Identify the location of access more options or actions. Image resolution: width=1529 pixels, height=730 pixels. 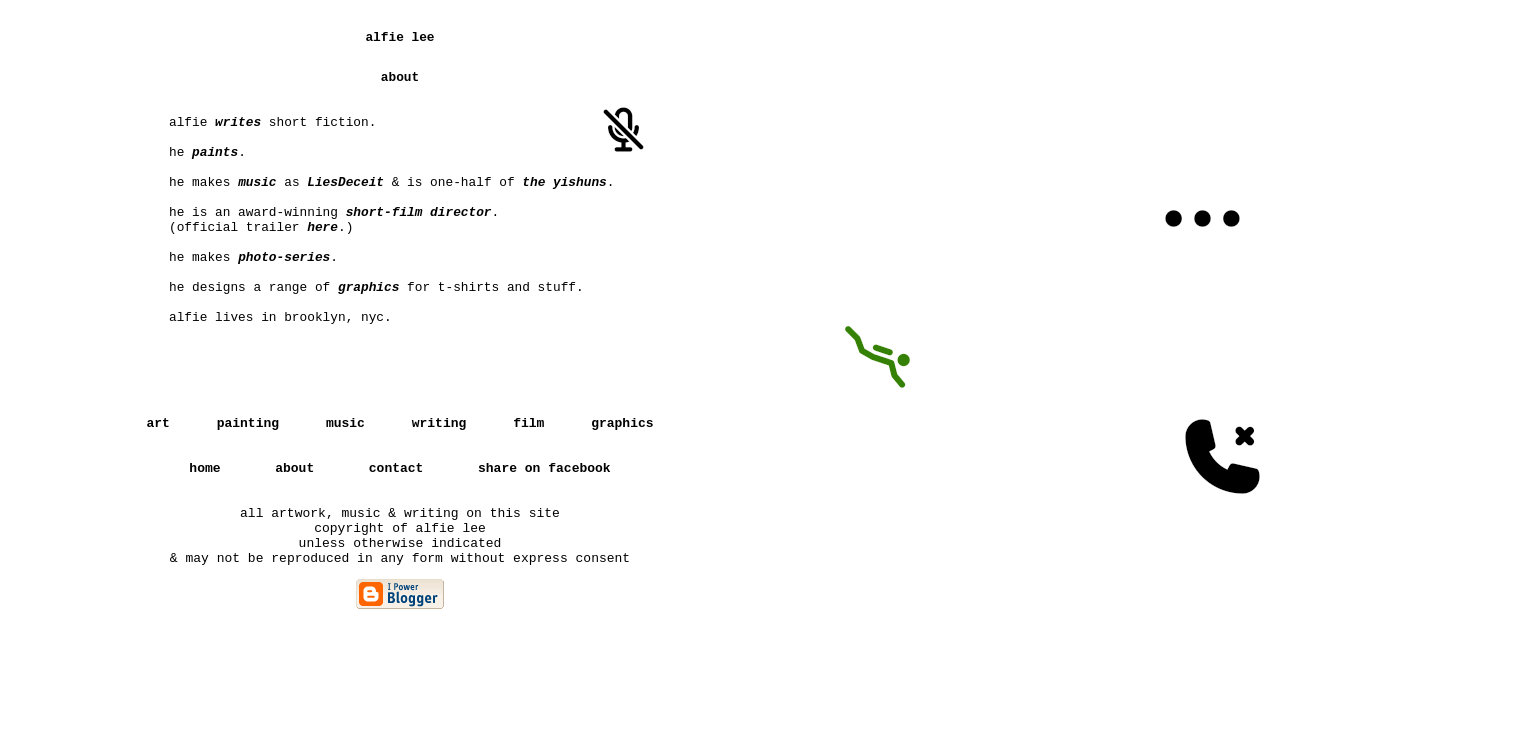
(1202, 218).